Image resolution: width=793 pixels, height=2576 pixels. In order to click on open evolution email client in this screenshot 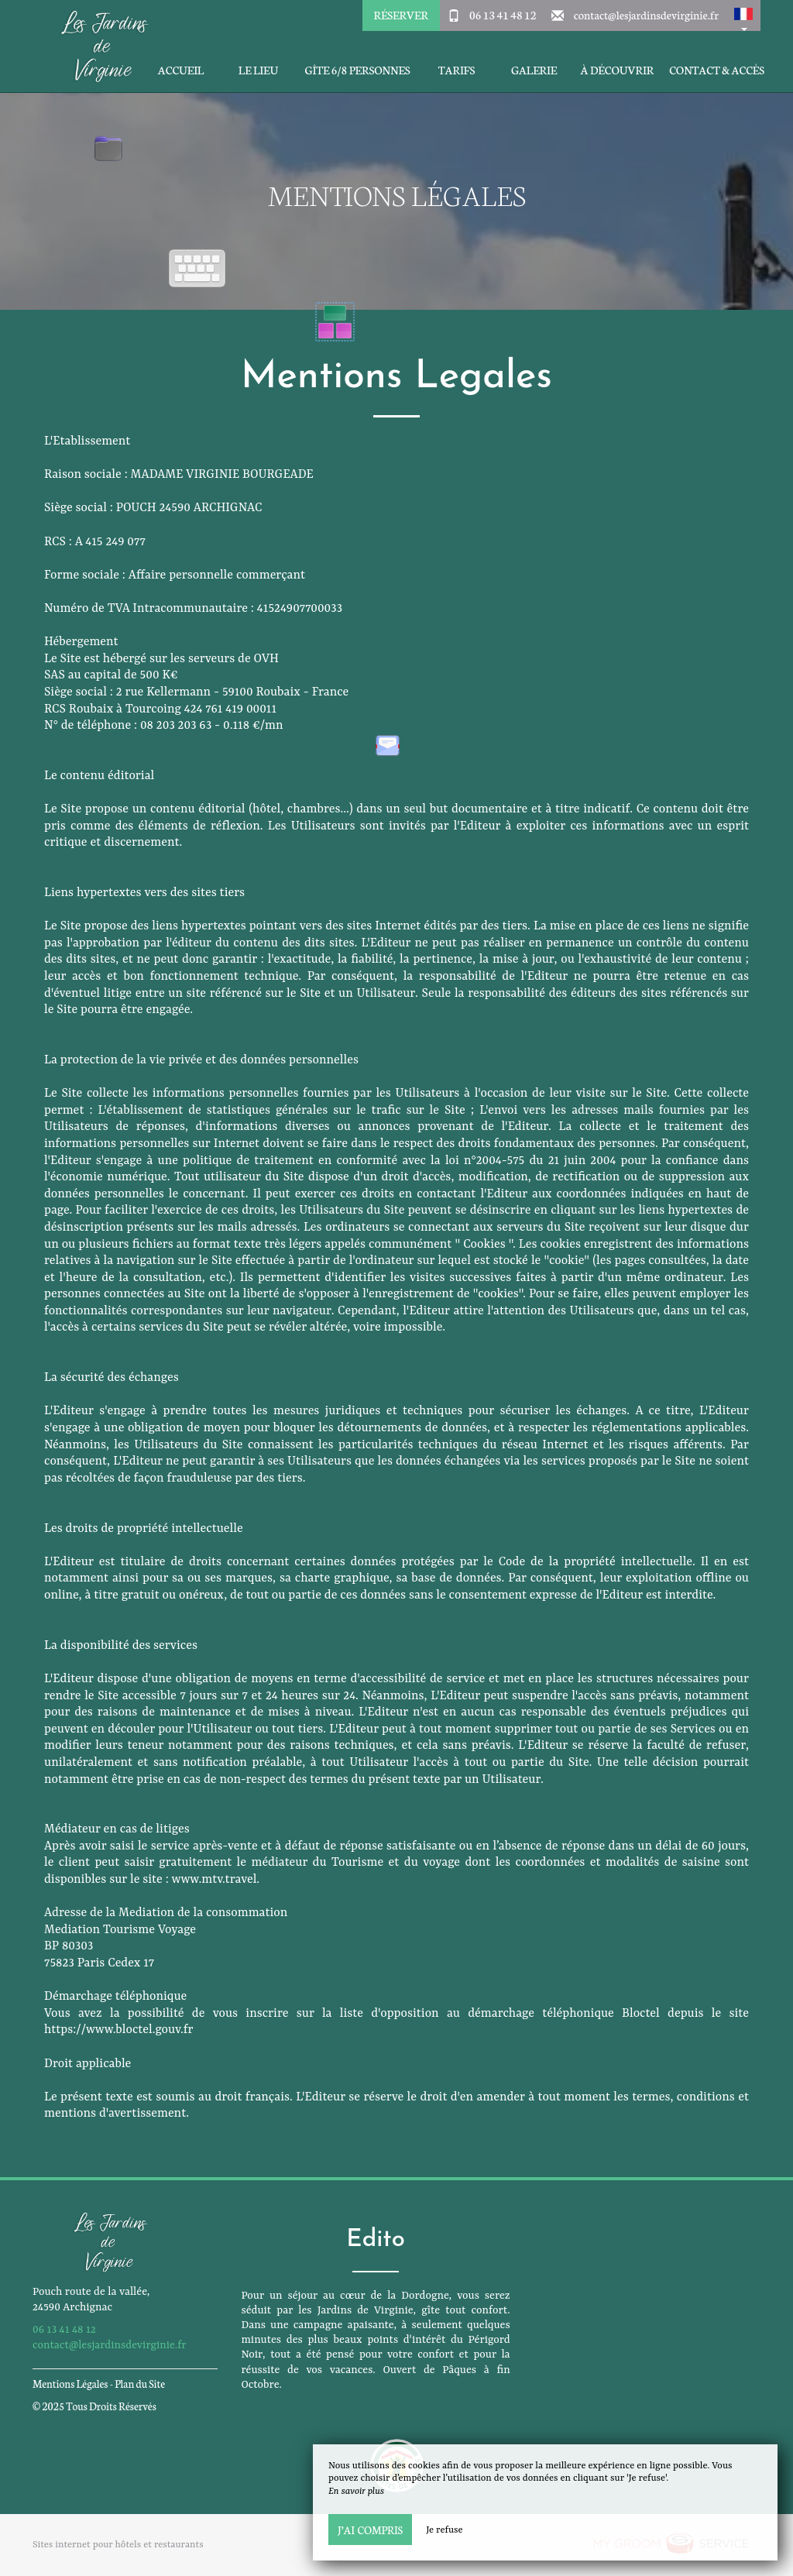, I will do `click(387, 745)`.